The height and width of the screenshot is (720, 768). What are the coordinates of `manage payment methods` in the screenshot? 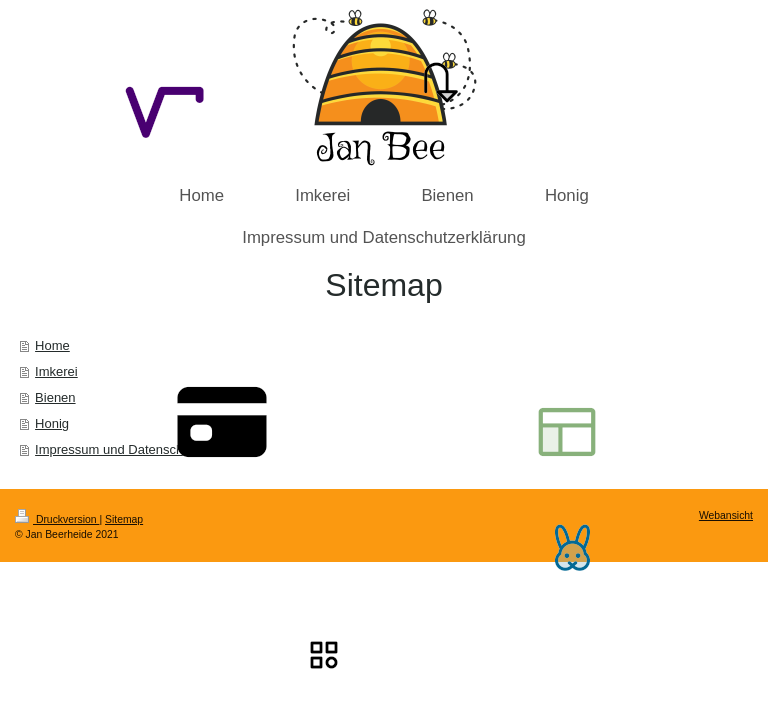 It's located at (222, 422).